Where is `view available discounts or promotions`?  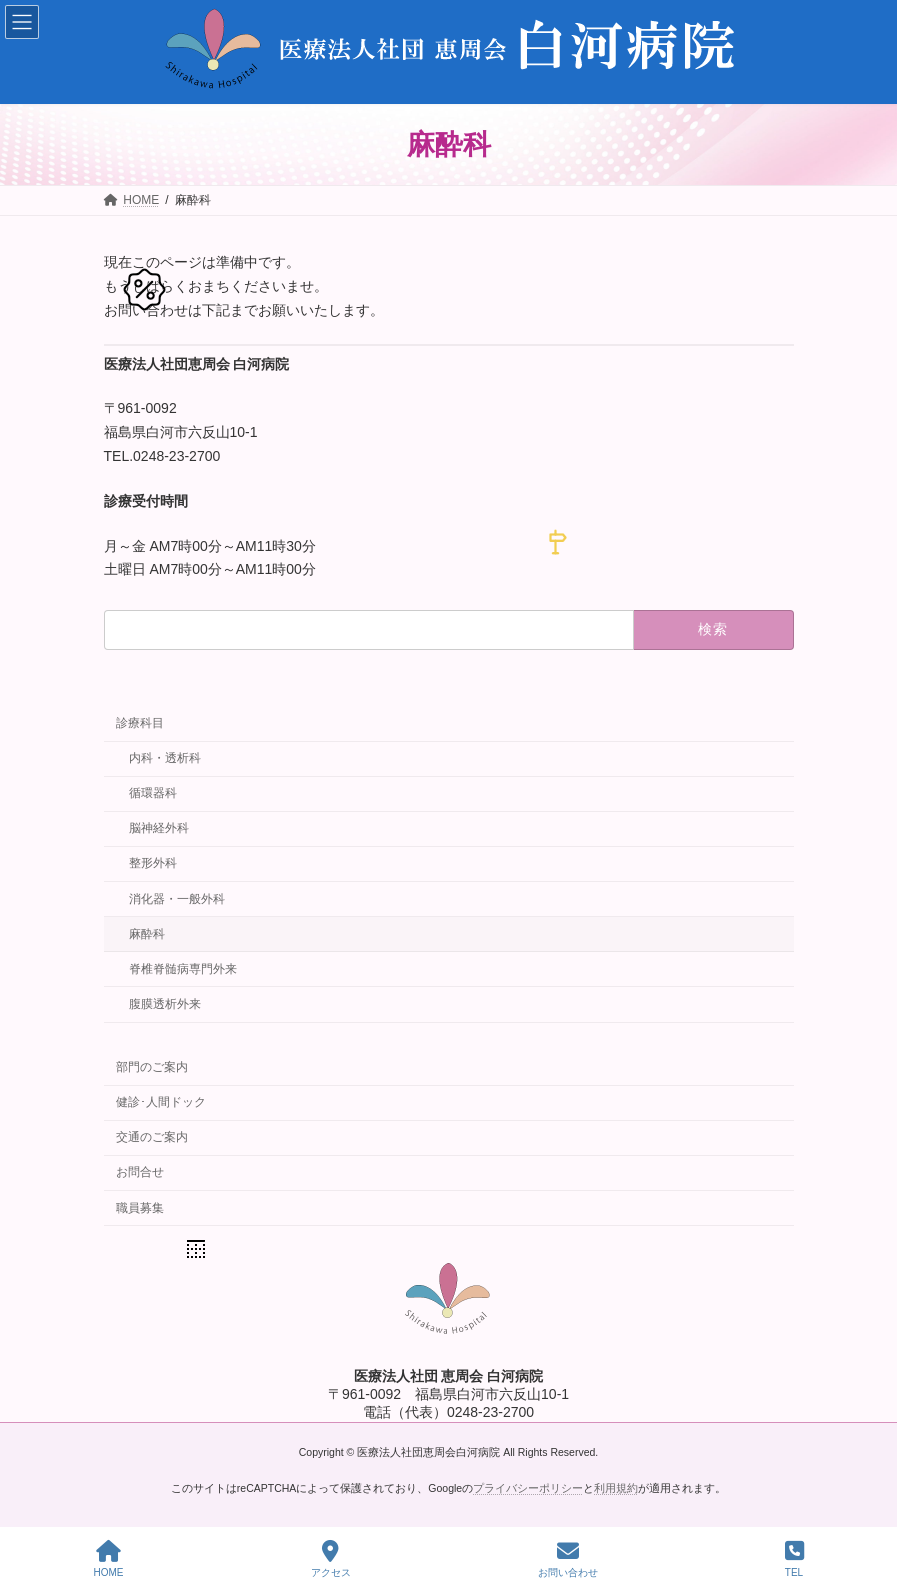
view available discounts or promotions is located at coordinates (144, 289).